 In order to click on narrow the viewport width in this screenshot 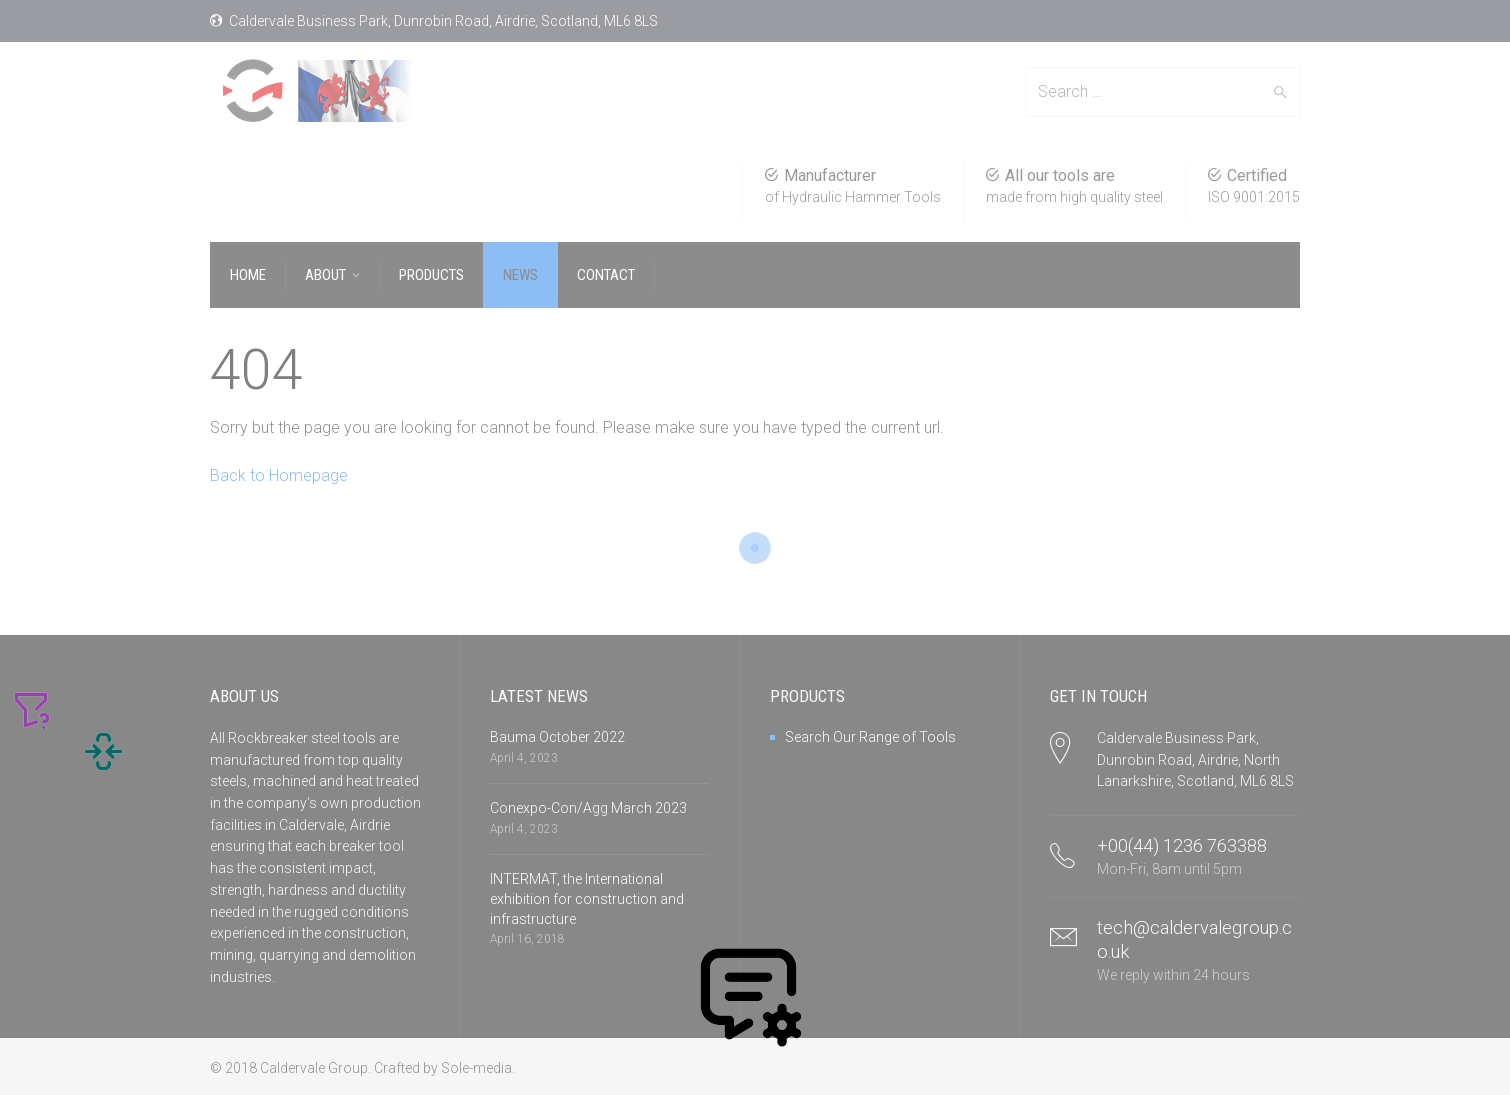, I will do `click(103, 751)`.